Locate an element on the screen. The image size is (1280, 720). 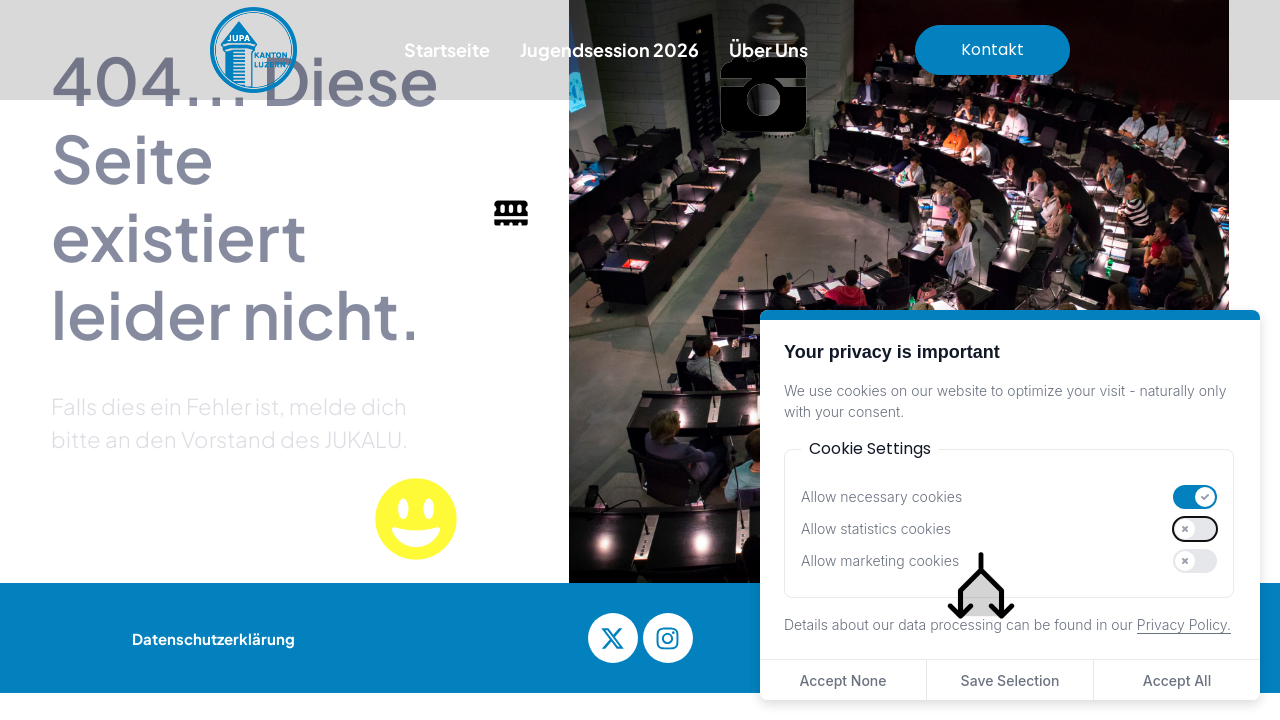
view system memory or RAM usage is located at coordinates (511, 213).